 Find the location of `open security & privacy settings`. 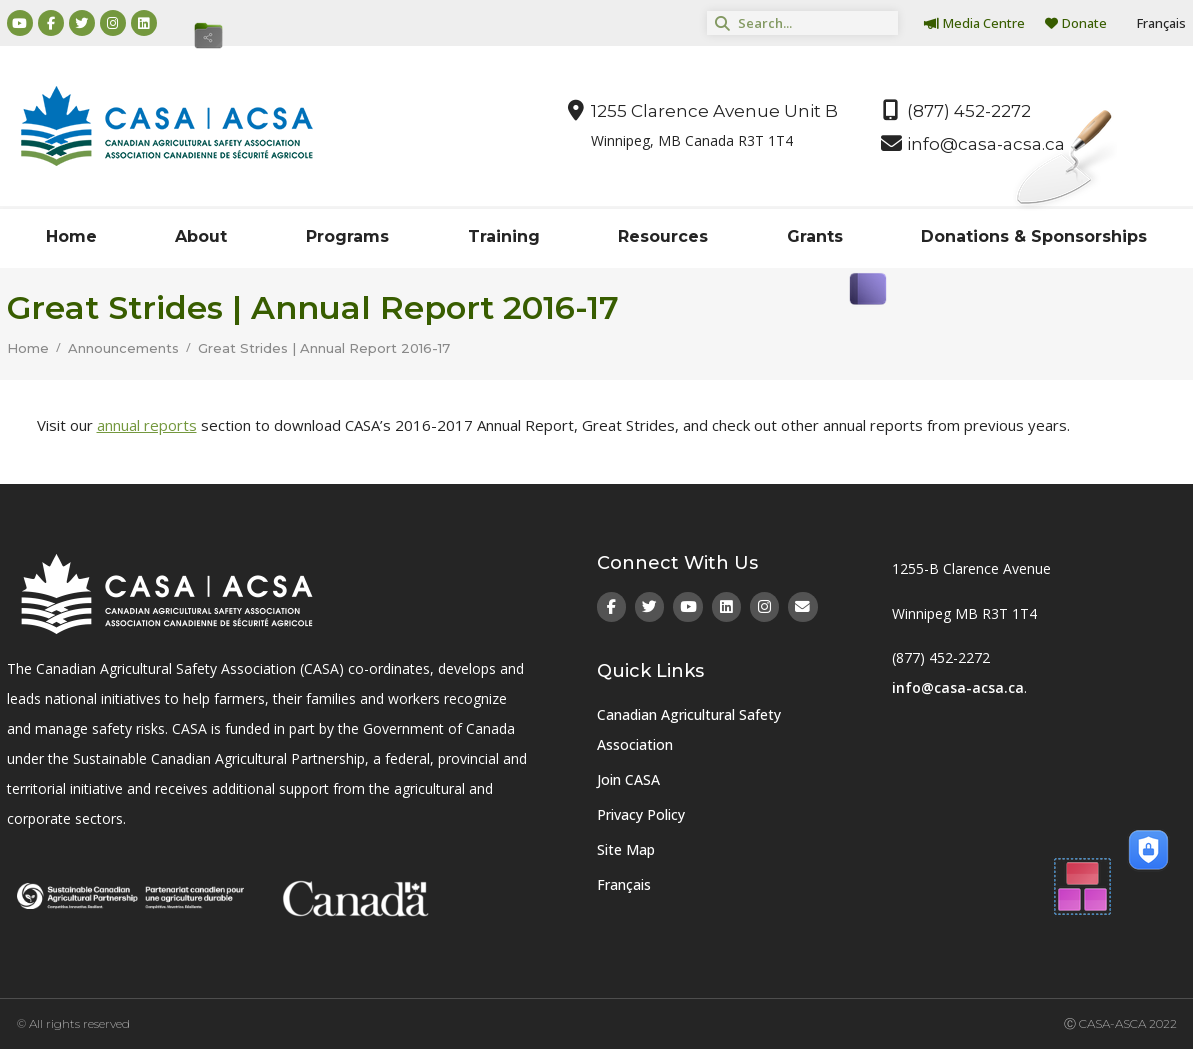

open security & privacy settings is located at coordinates (1148, 850).